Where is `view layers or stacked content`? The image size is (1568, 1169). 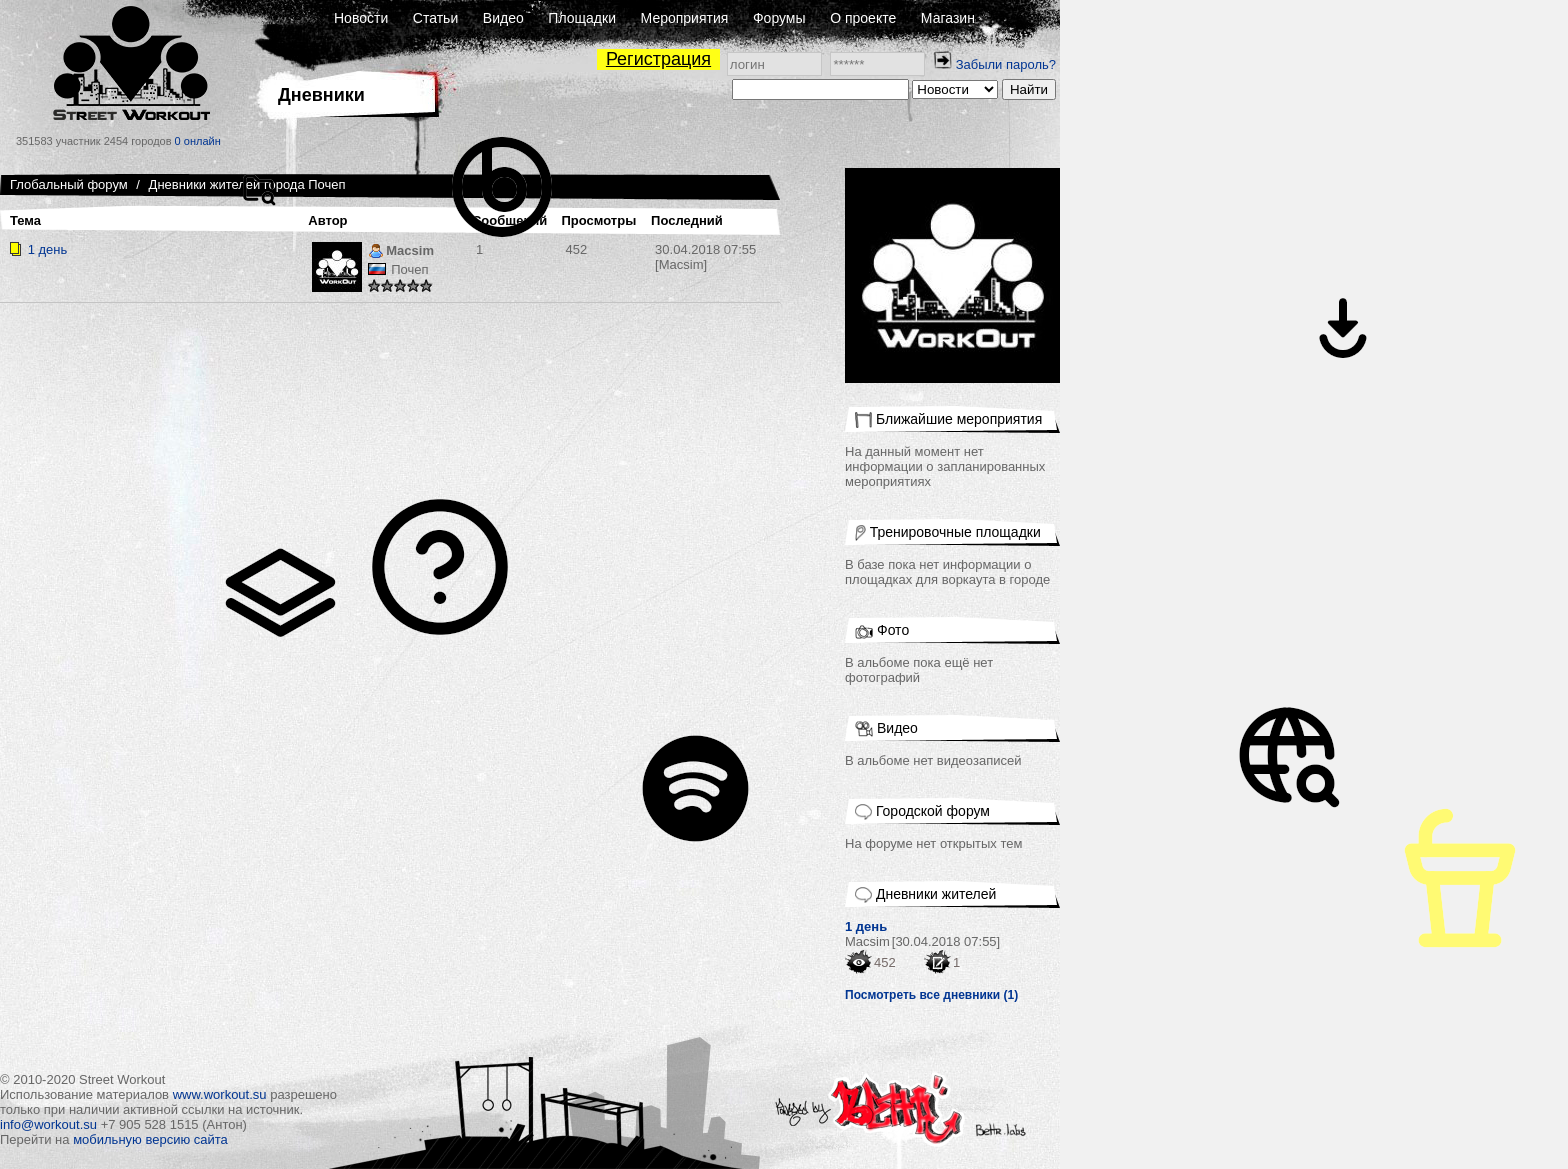
view layers or stacked content is located at coordinates (280, 594).